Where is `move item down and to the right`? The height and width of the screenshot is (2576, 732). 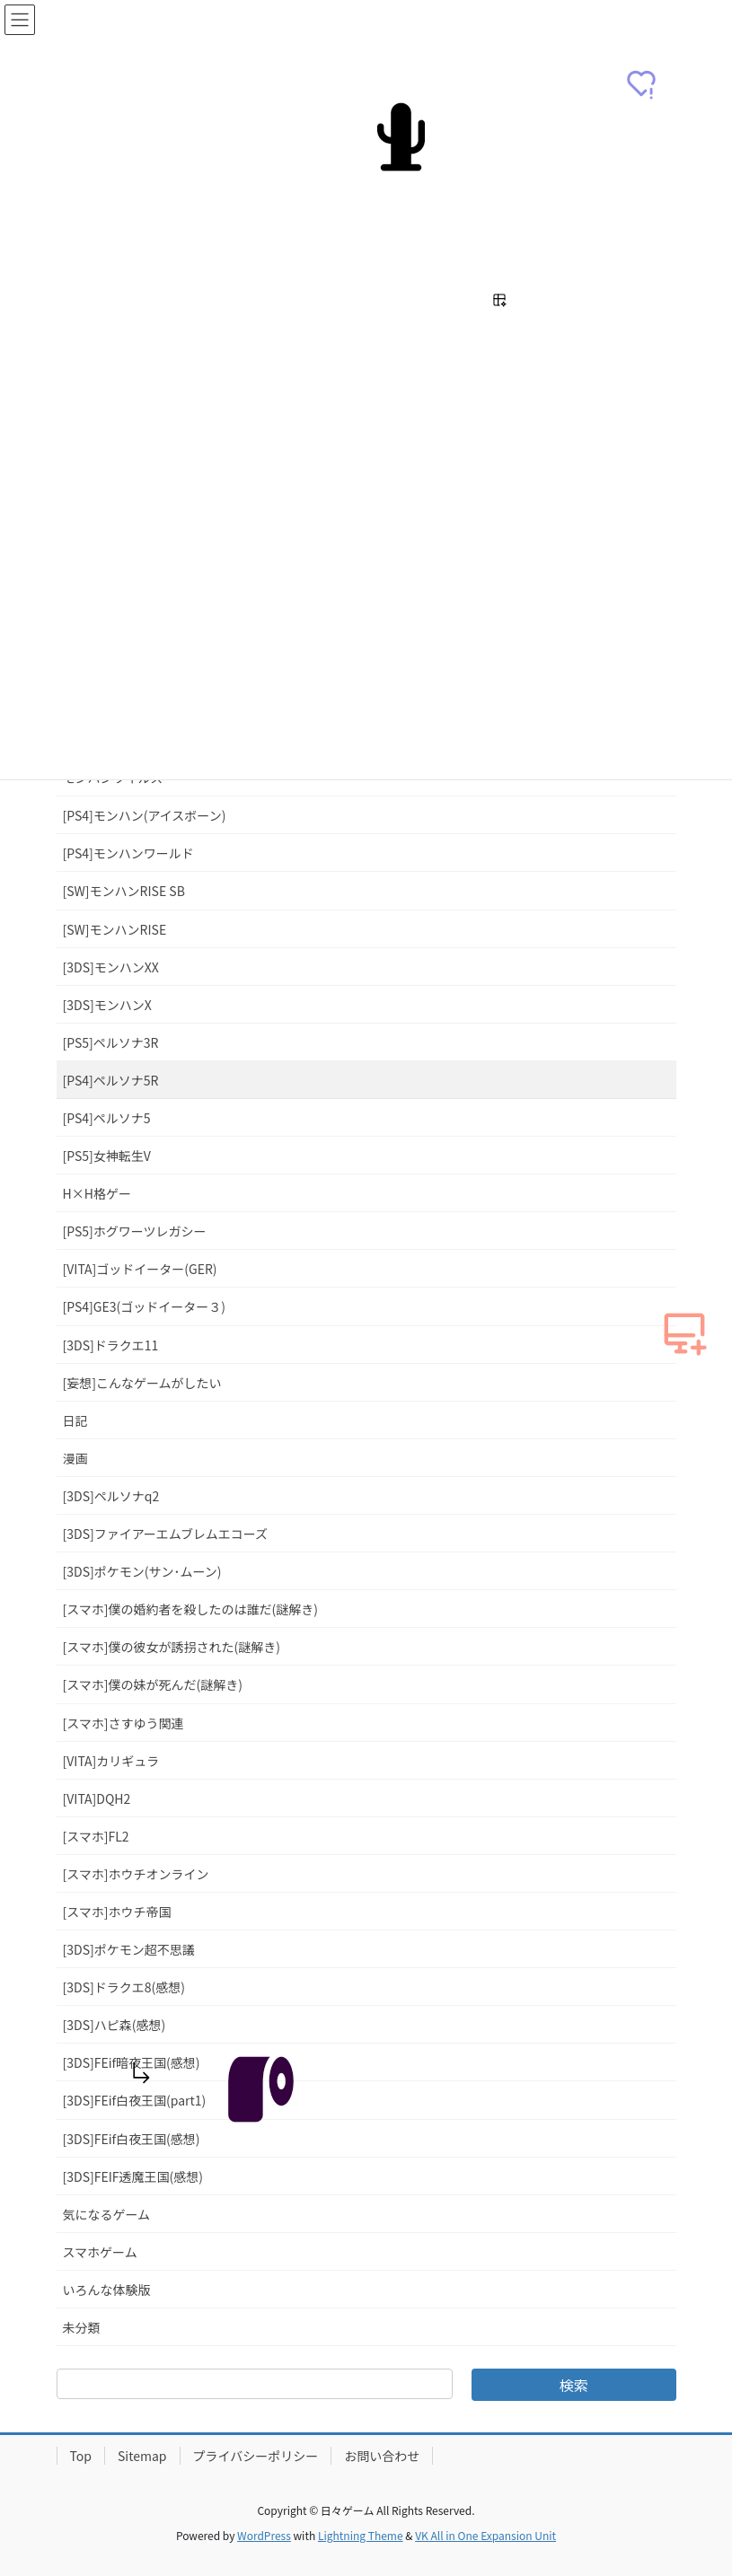
move item down and to the right is located at coordinates (139, 2072).